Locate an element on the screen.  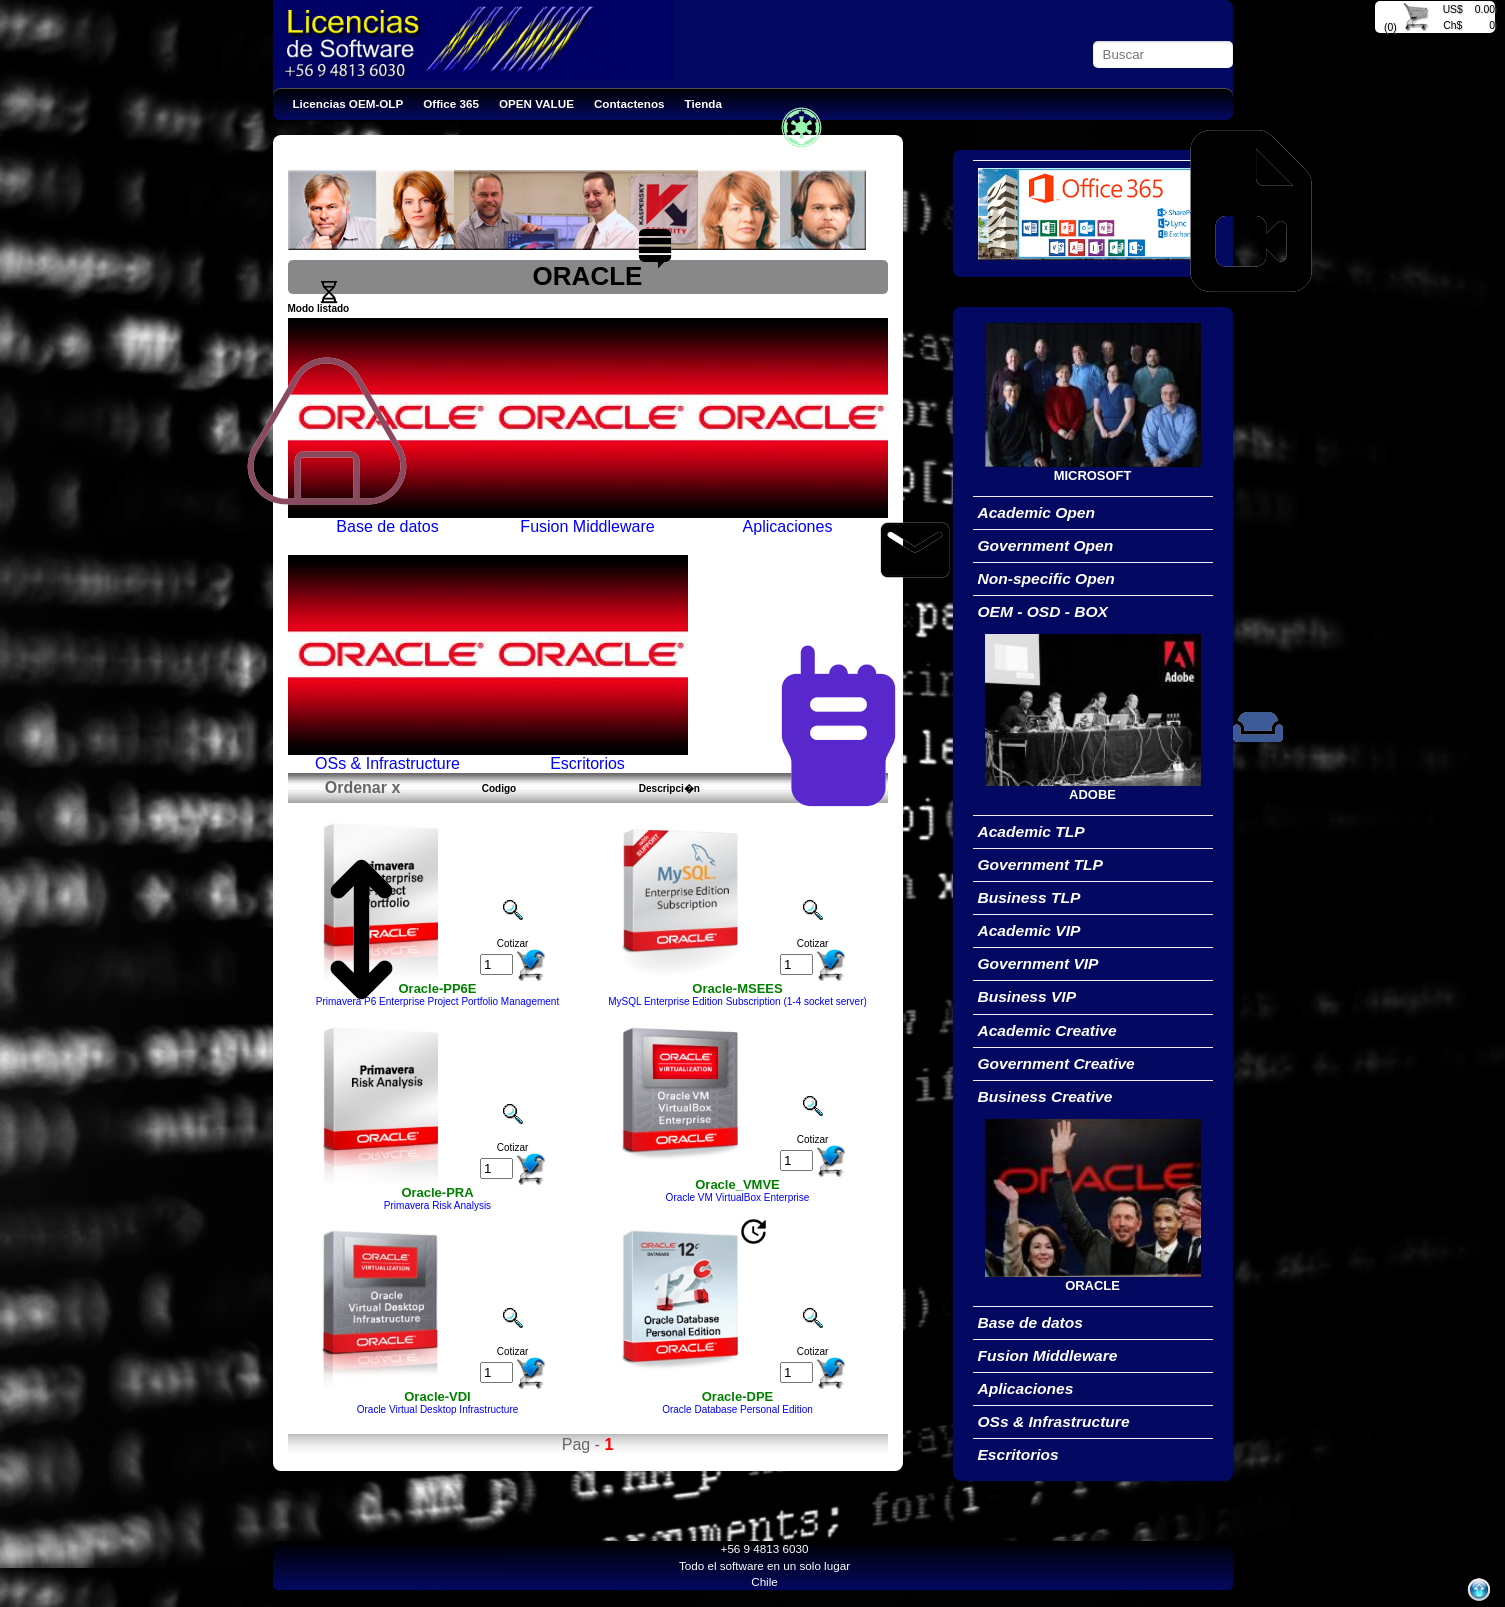
check for updates is located at coordinates (753, 1231).